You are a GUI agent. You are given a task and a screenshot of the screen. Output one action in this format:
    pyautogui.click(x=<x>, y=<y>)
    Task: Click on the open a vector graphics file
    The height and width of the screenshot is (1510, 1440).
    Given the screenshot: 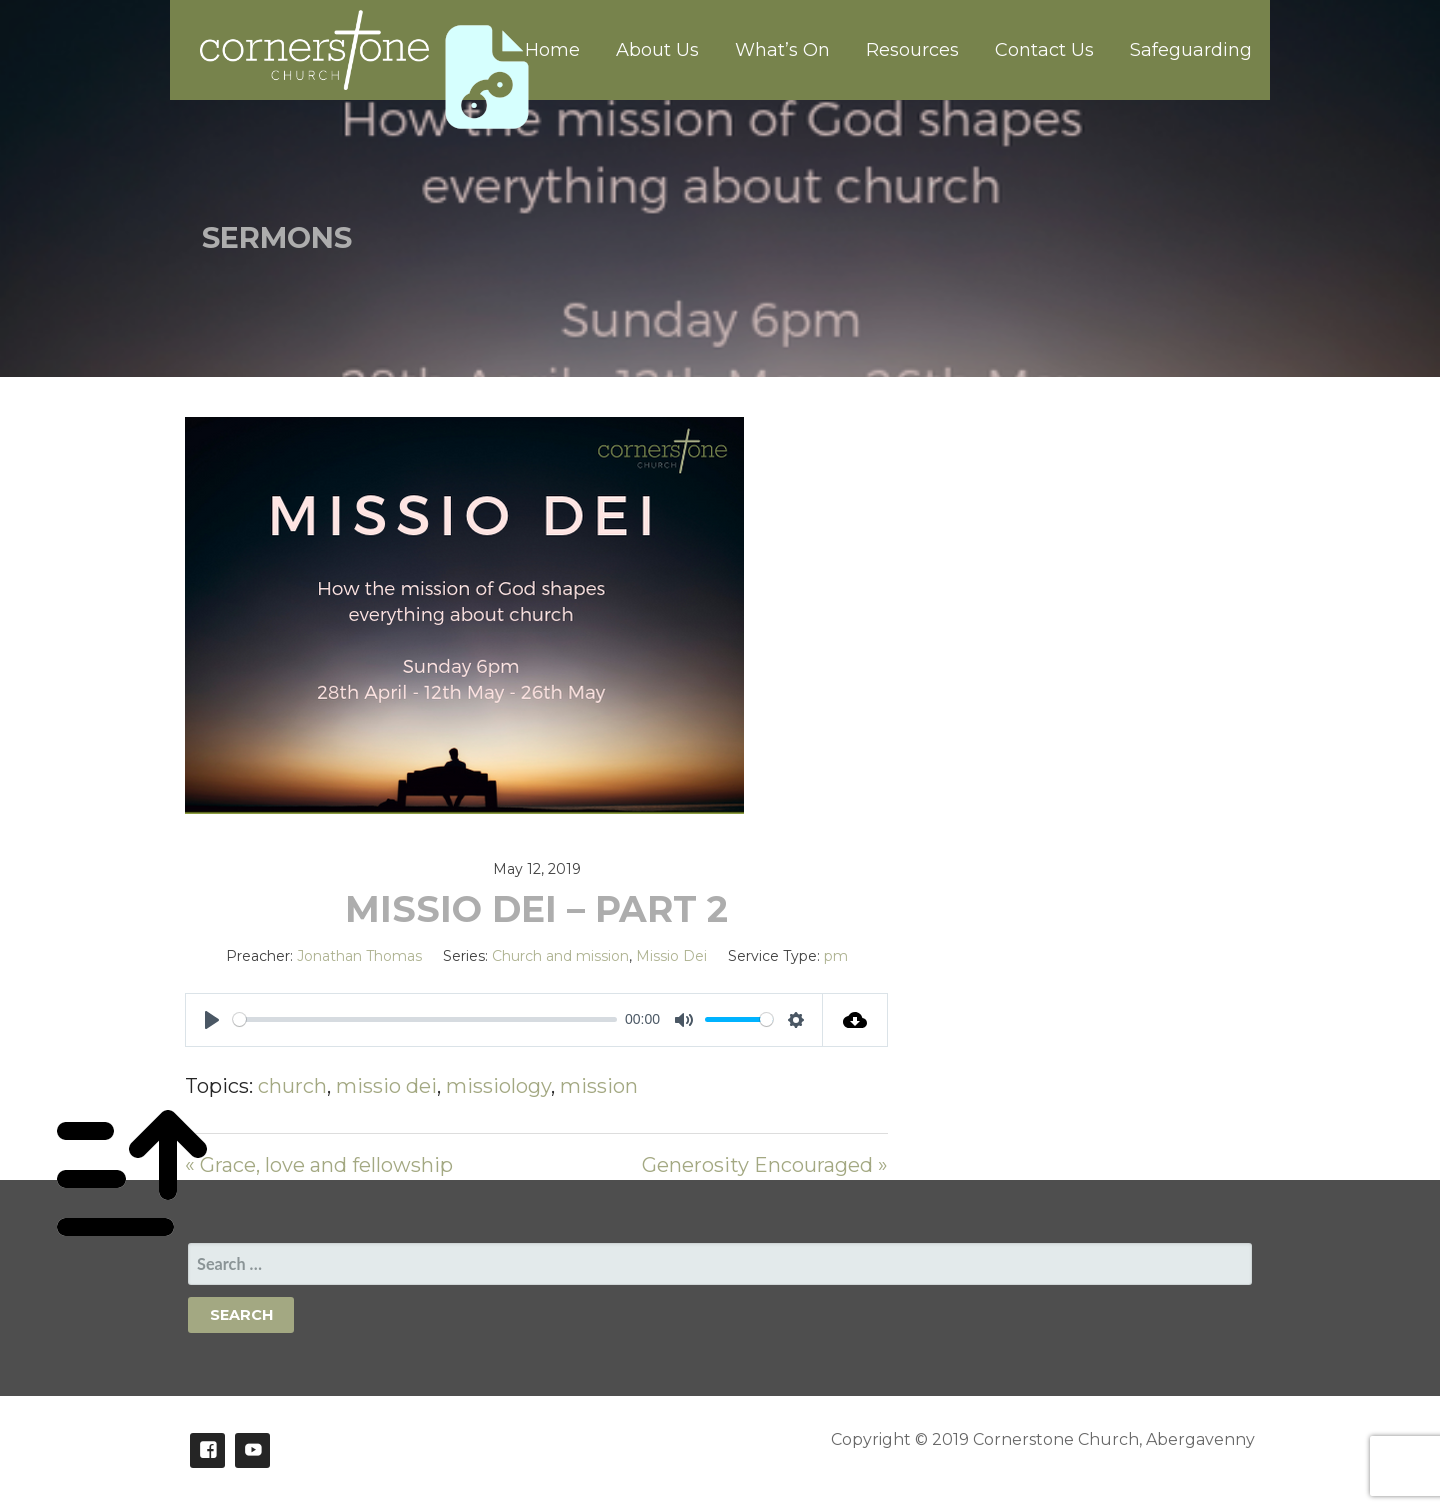 What is the action you would take?
    pyautogui.click(x=487, y=77)
    